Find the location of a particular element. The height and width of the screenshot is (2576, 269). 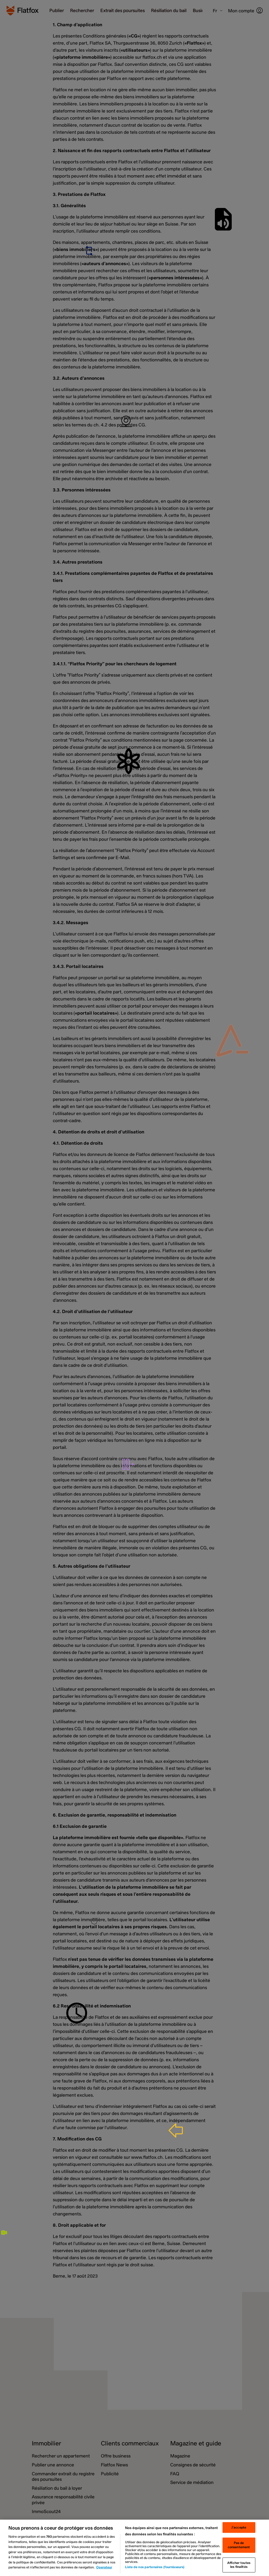

add a new column to the right is located at coordinates (127, 1464).